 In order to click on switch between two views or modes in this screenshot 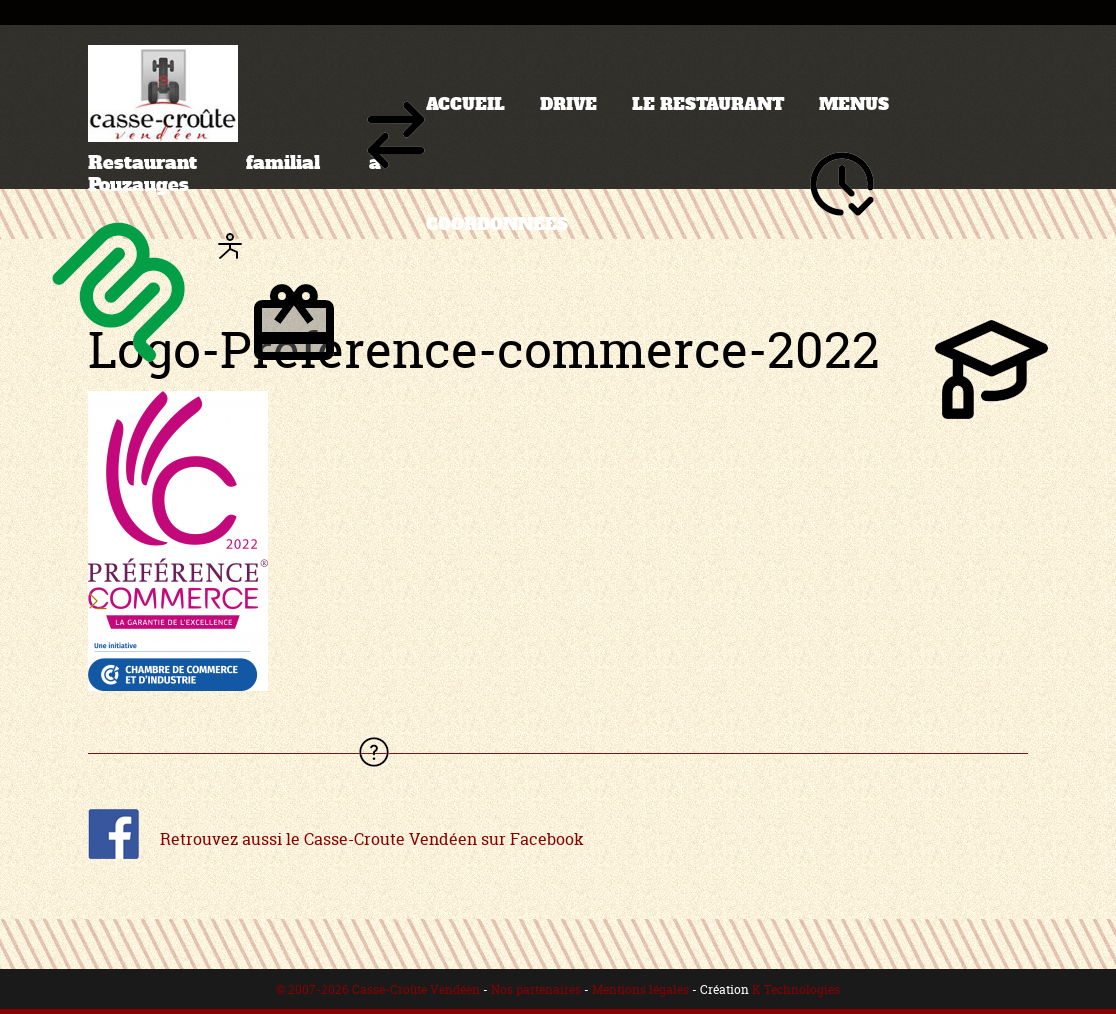, I will do `click(396, 135)`.